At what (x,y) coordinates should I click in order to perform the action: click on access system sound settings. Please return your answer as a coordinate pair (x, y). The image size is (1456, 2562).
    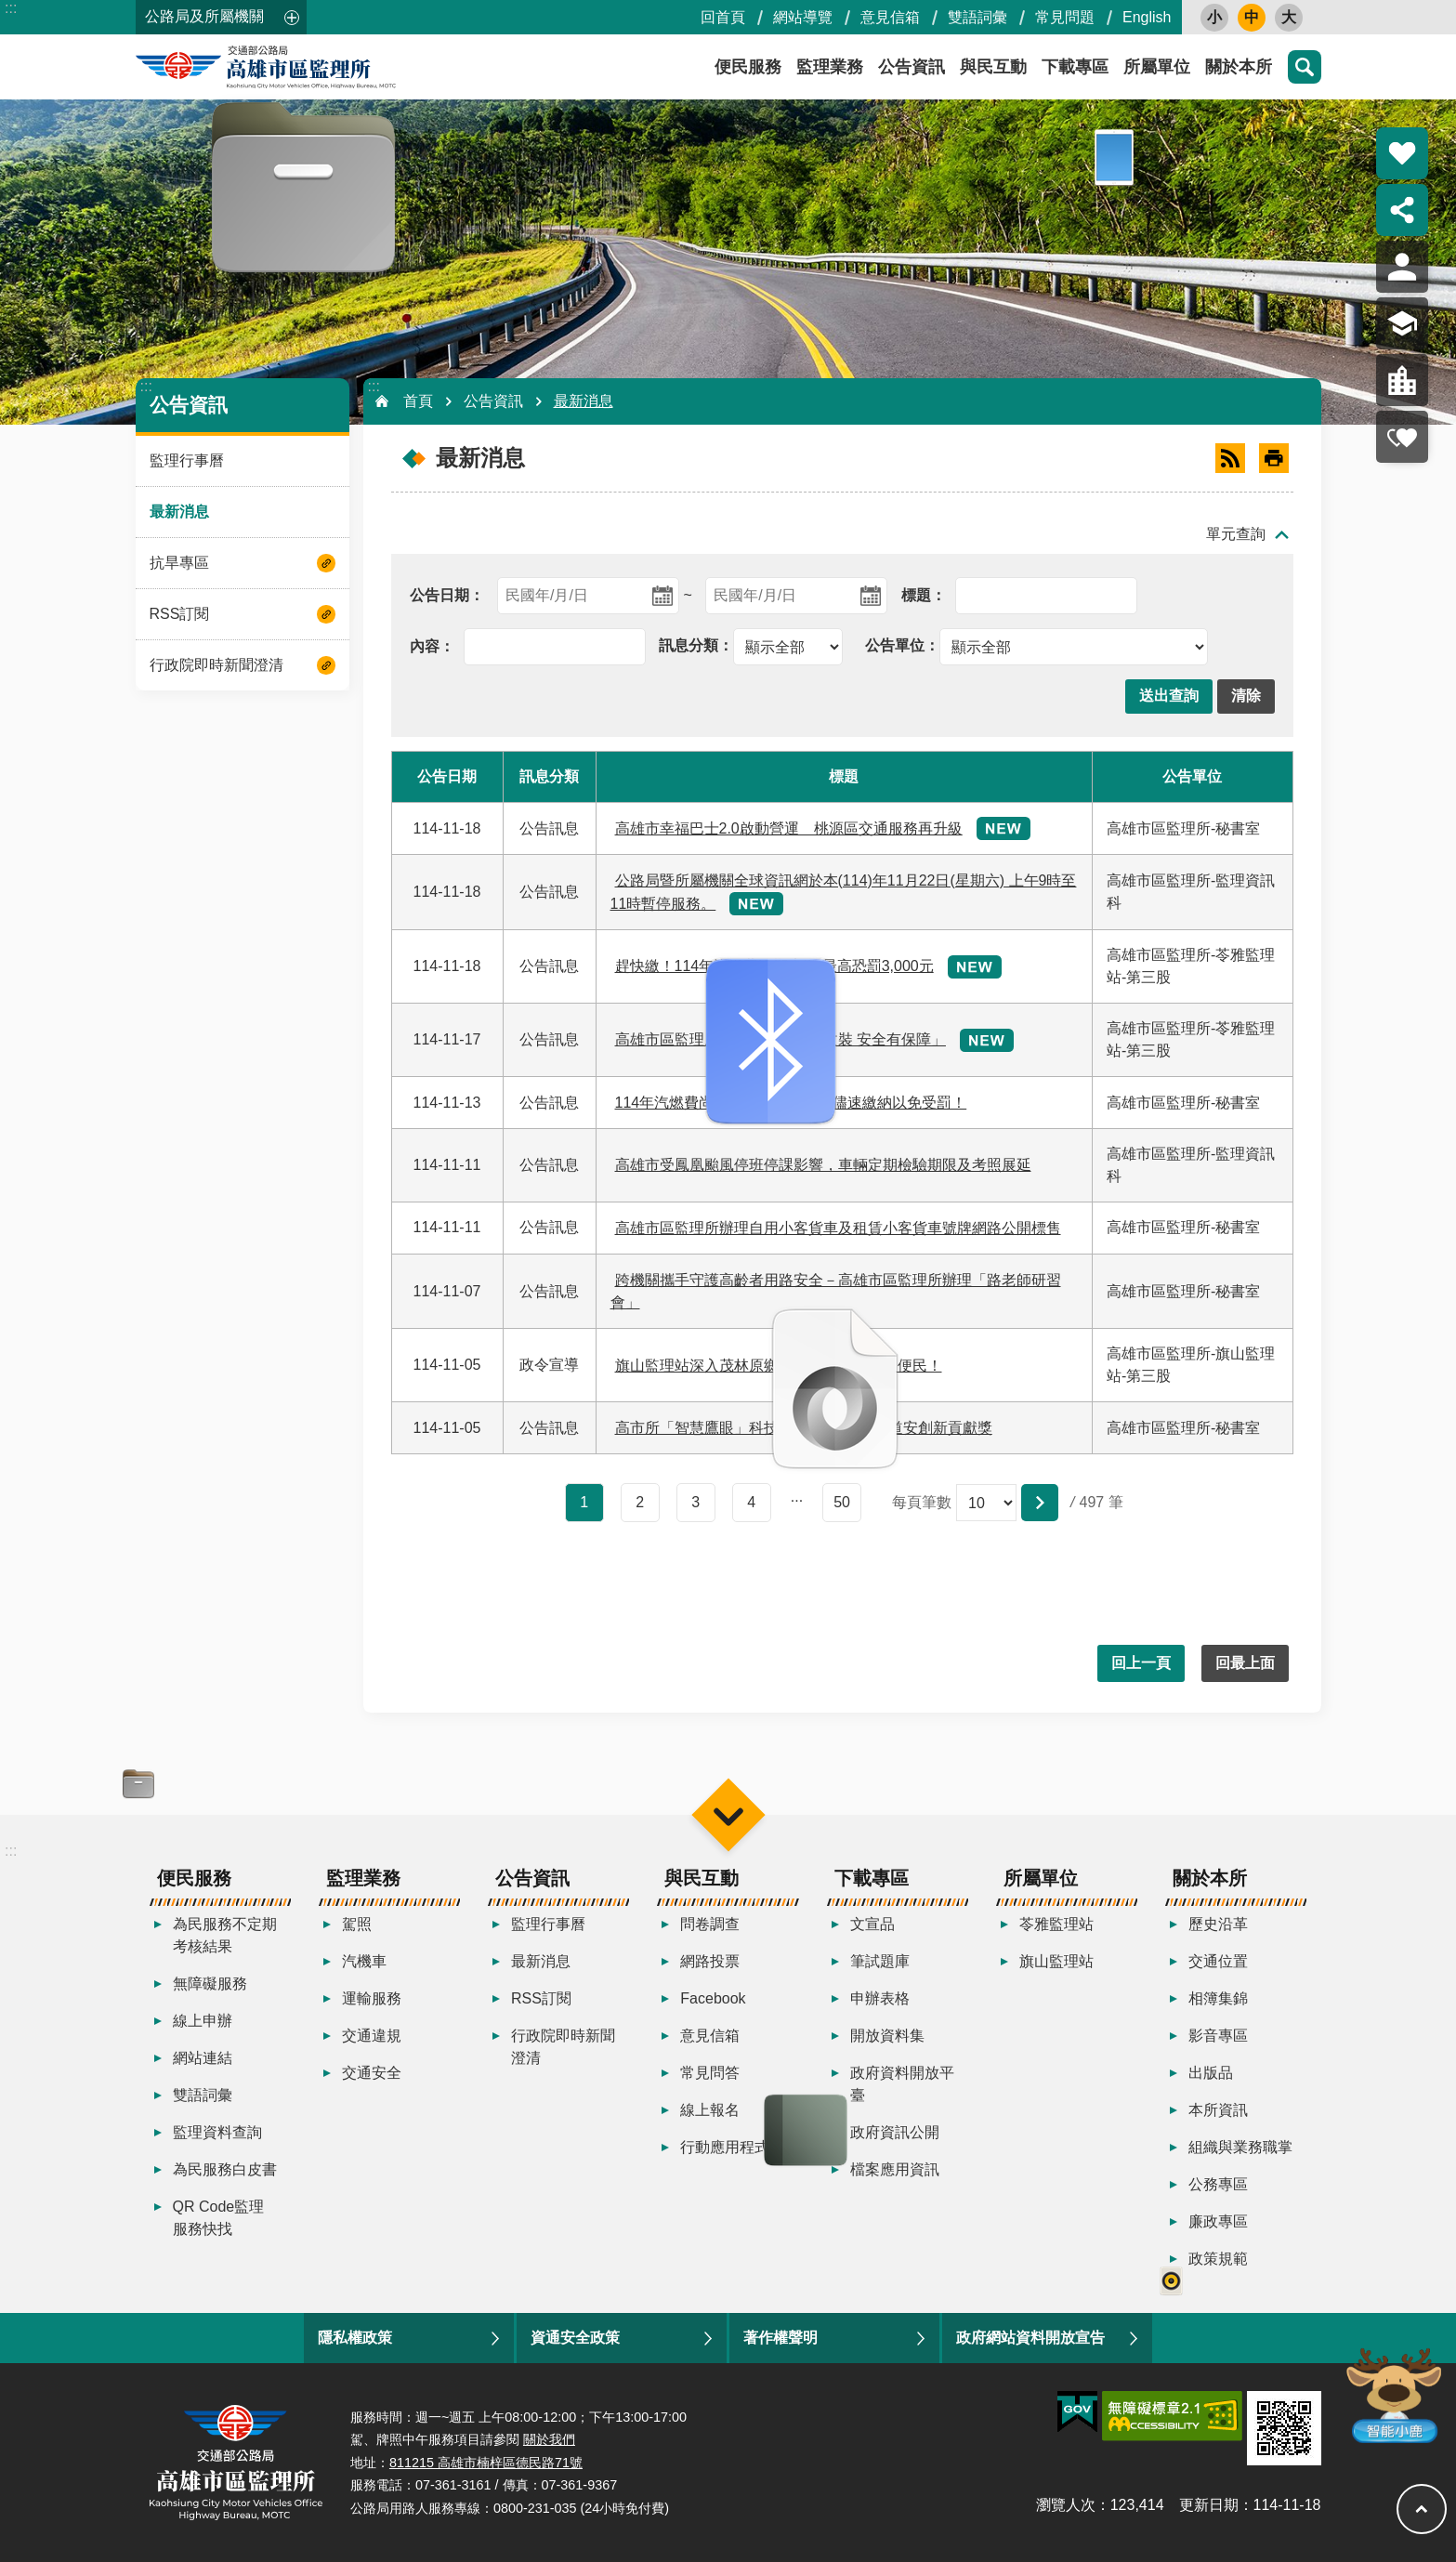
    Looking at the image, I should click on (1171, 2280).